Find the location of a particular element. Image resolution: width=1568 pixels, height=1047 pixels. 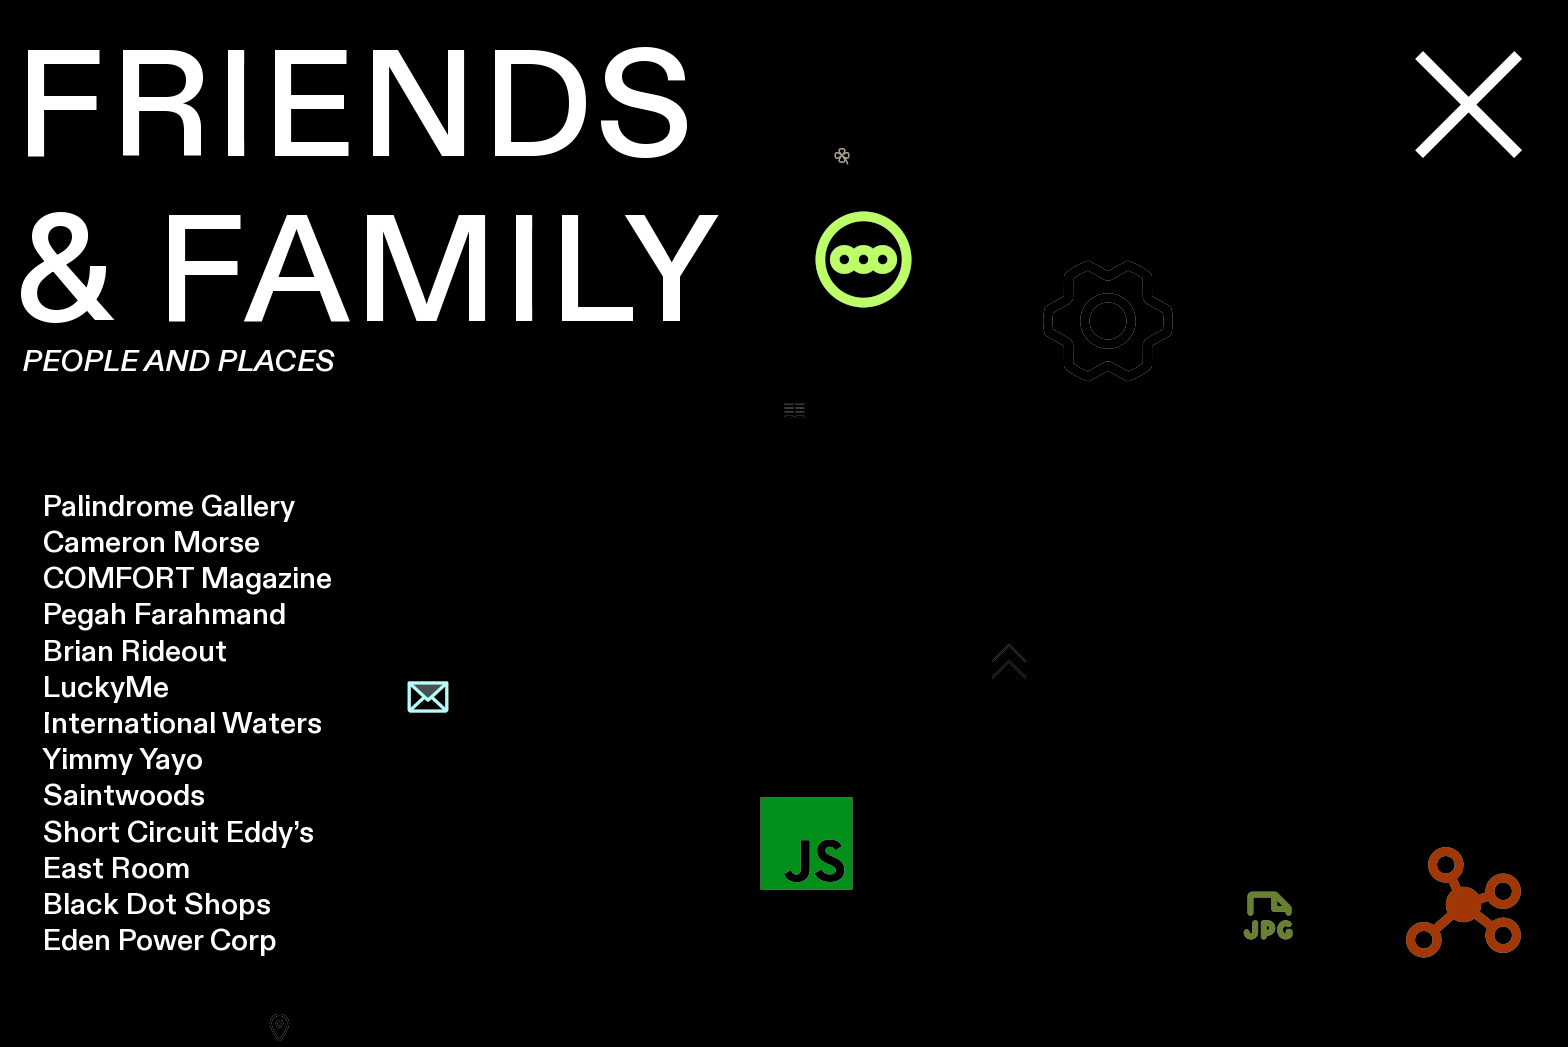

collapse or minimize an expanded section is located at coordinates (1009, 663).